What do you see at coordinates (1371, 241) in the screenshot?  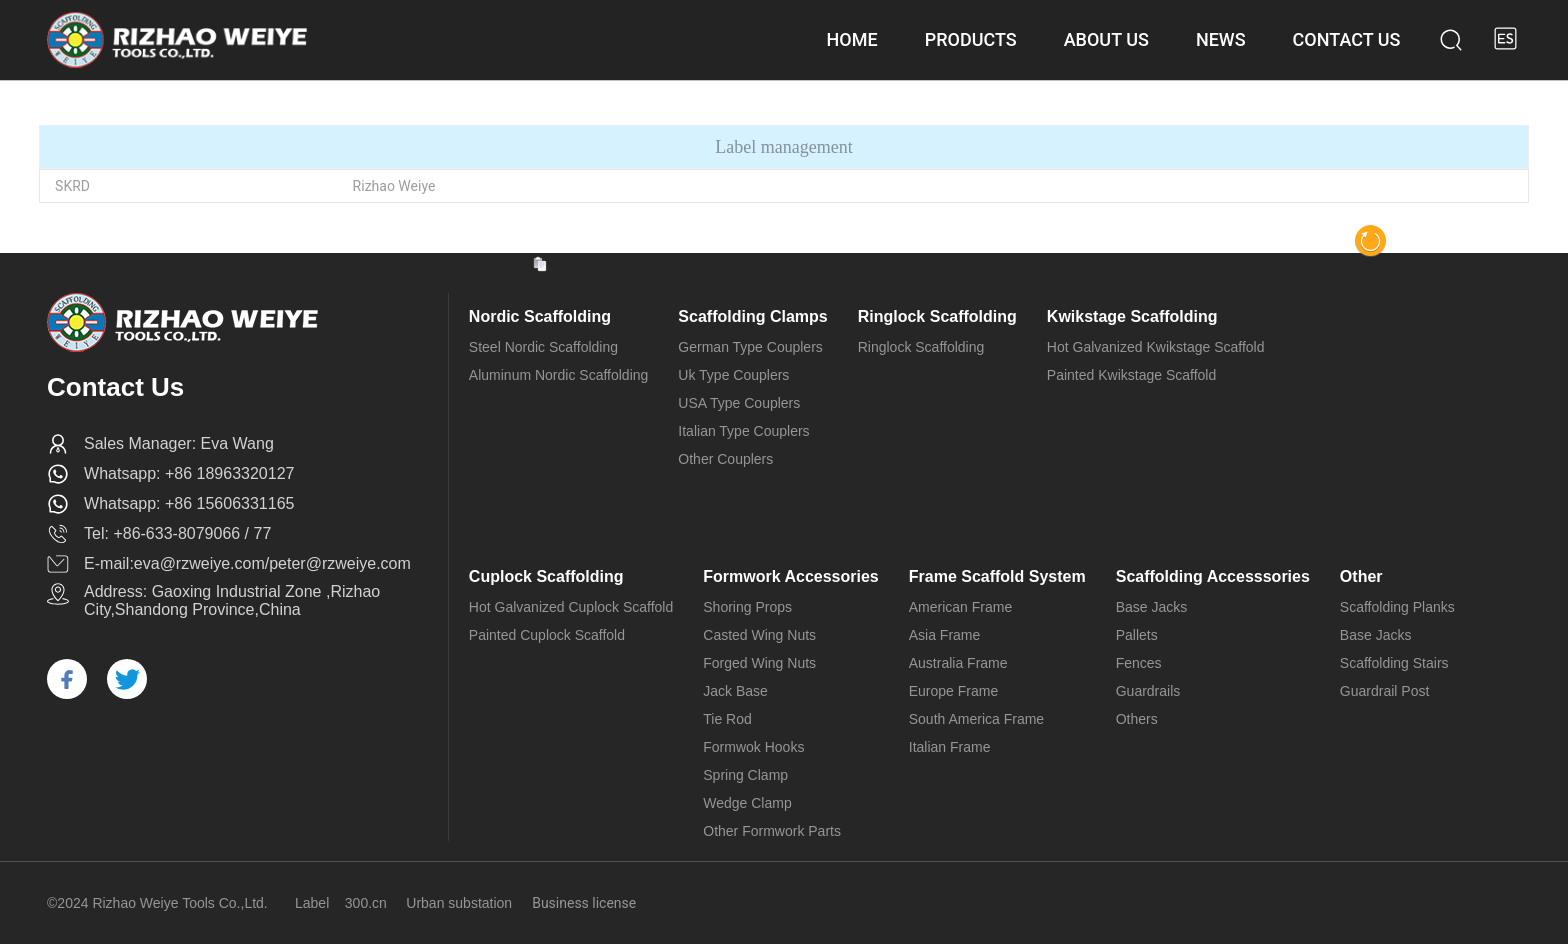 I see `restart the system` at bounding box center [1371, 241].